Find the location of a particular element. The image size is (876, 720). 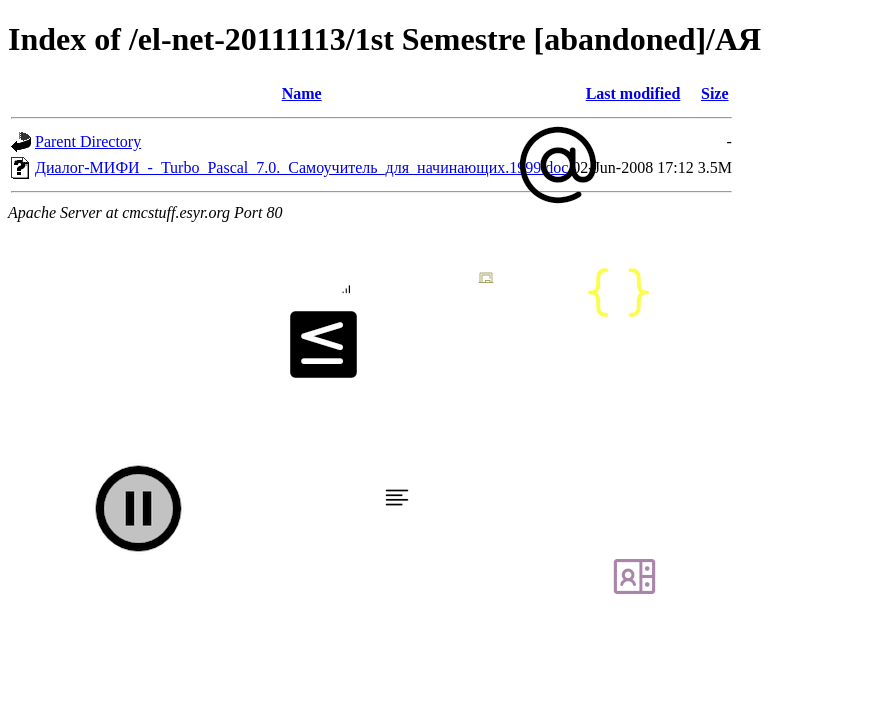

align text to the left is located at coordinates (397, 498).